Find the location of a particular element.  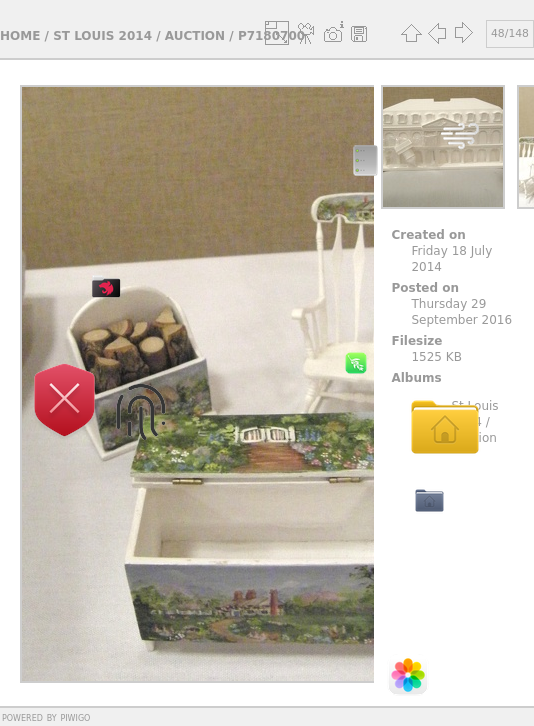

authenticate with fingerprint is located at coordinates (141, 412).